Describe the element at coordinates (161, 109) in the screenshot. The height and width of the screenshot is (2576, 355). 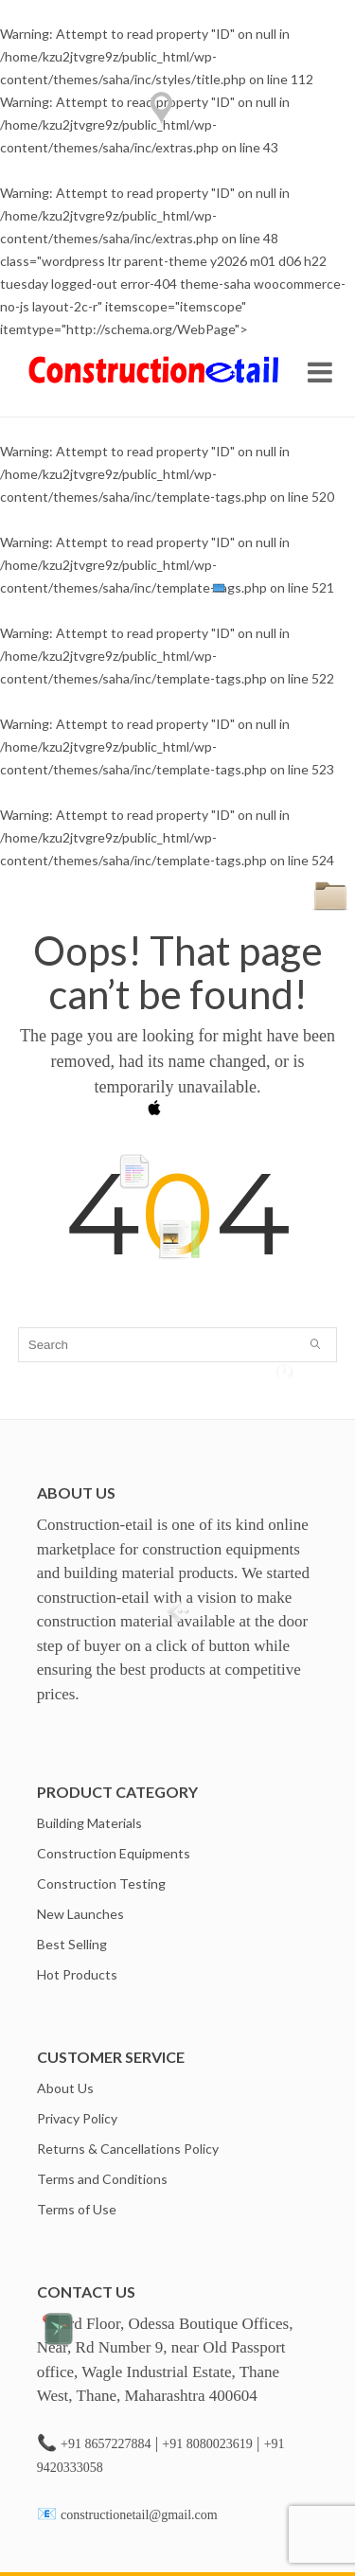
I see `mark or save a location on the map` at that location.